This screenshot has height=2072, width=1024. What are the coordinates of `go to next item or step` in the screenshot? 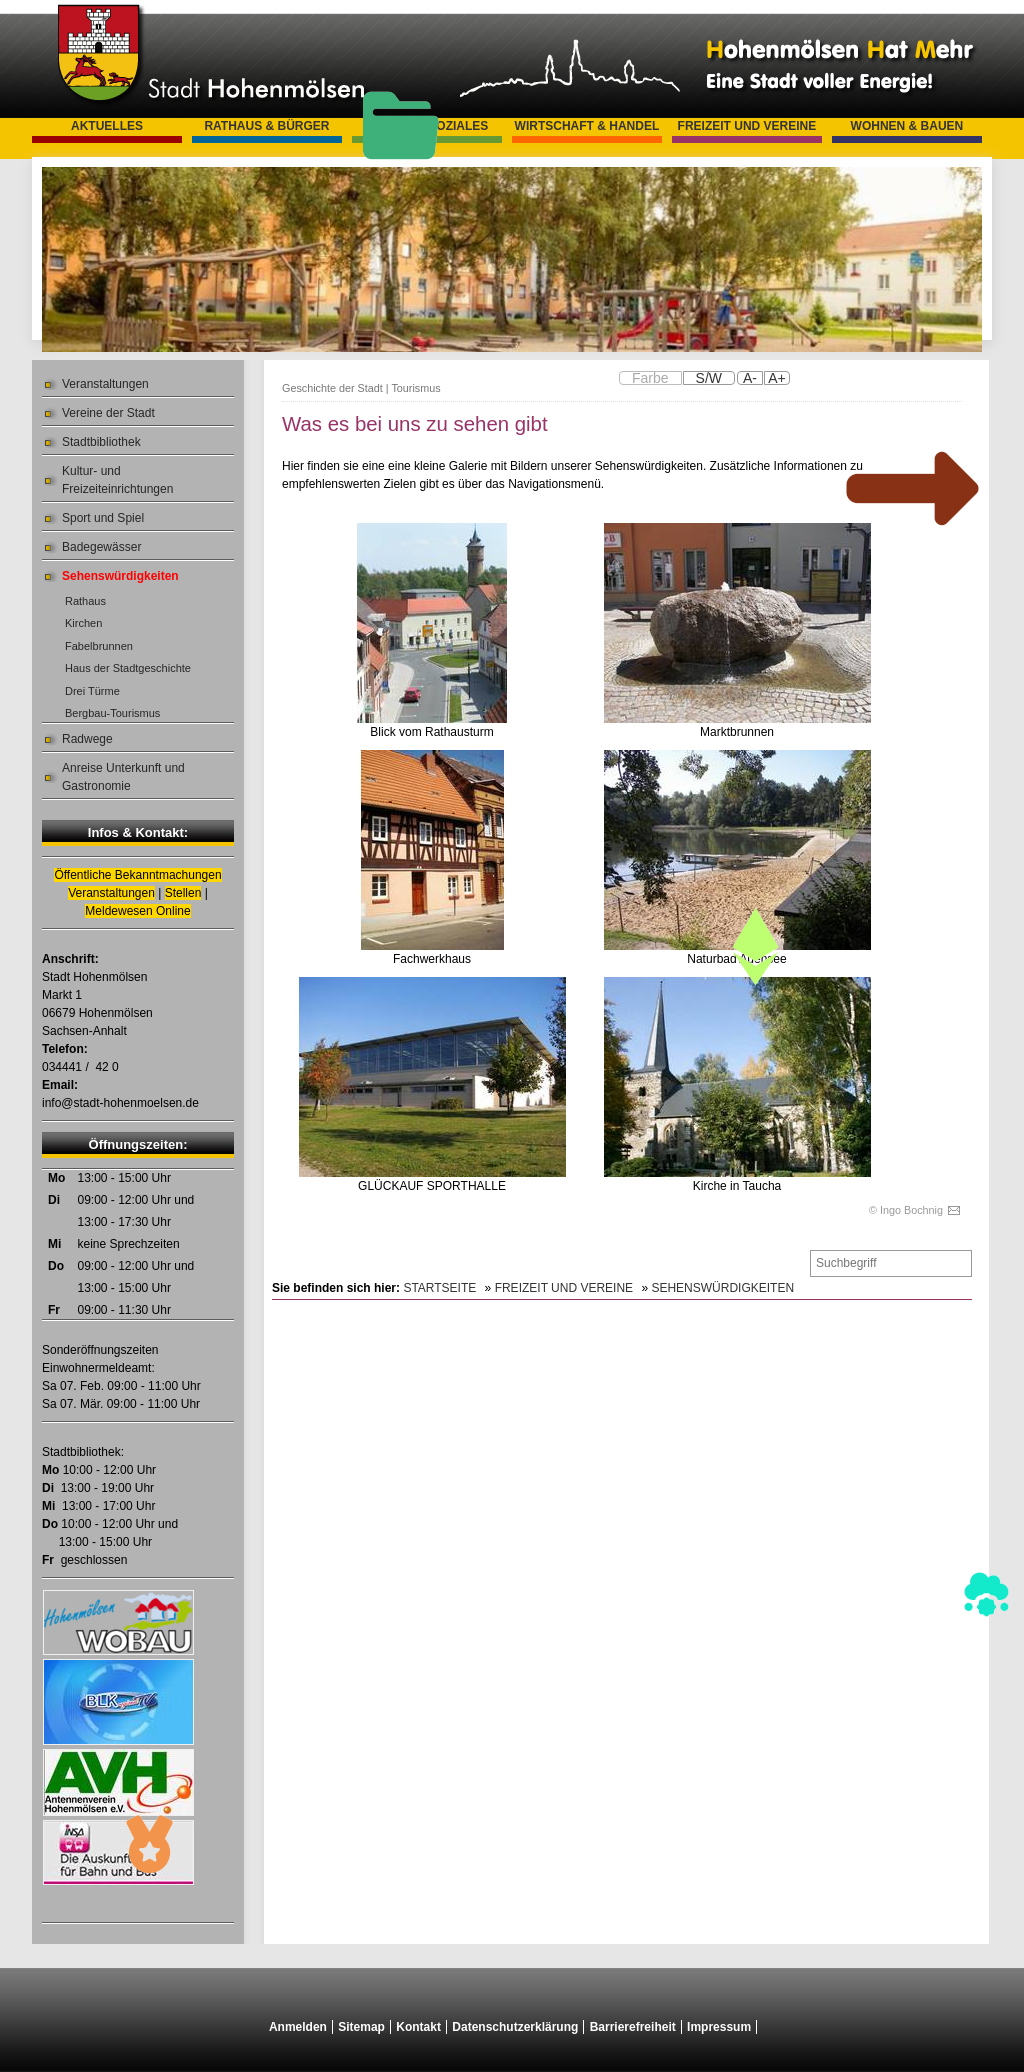 It's located at (912, 488).